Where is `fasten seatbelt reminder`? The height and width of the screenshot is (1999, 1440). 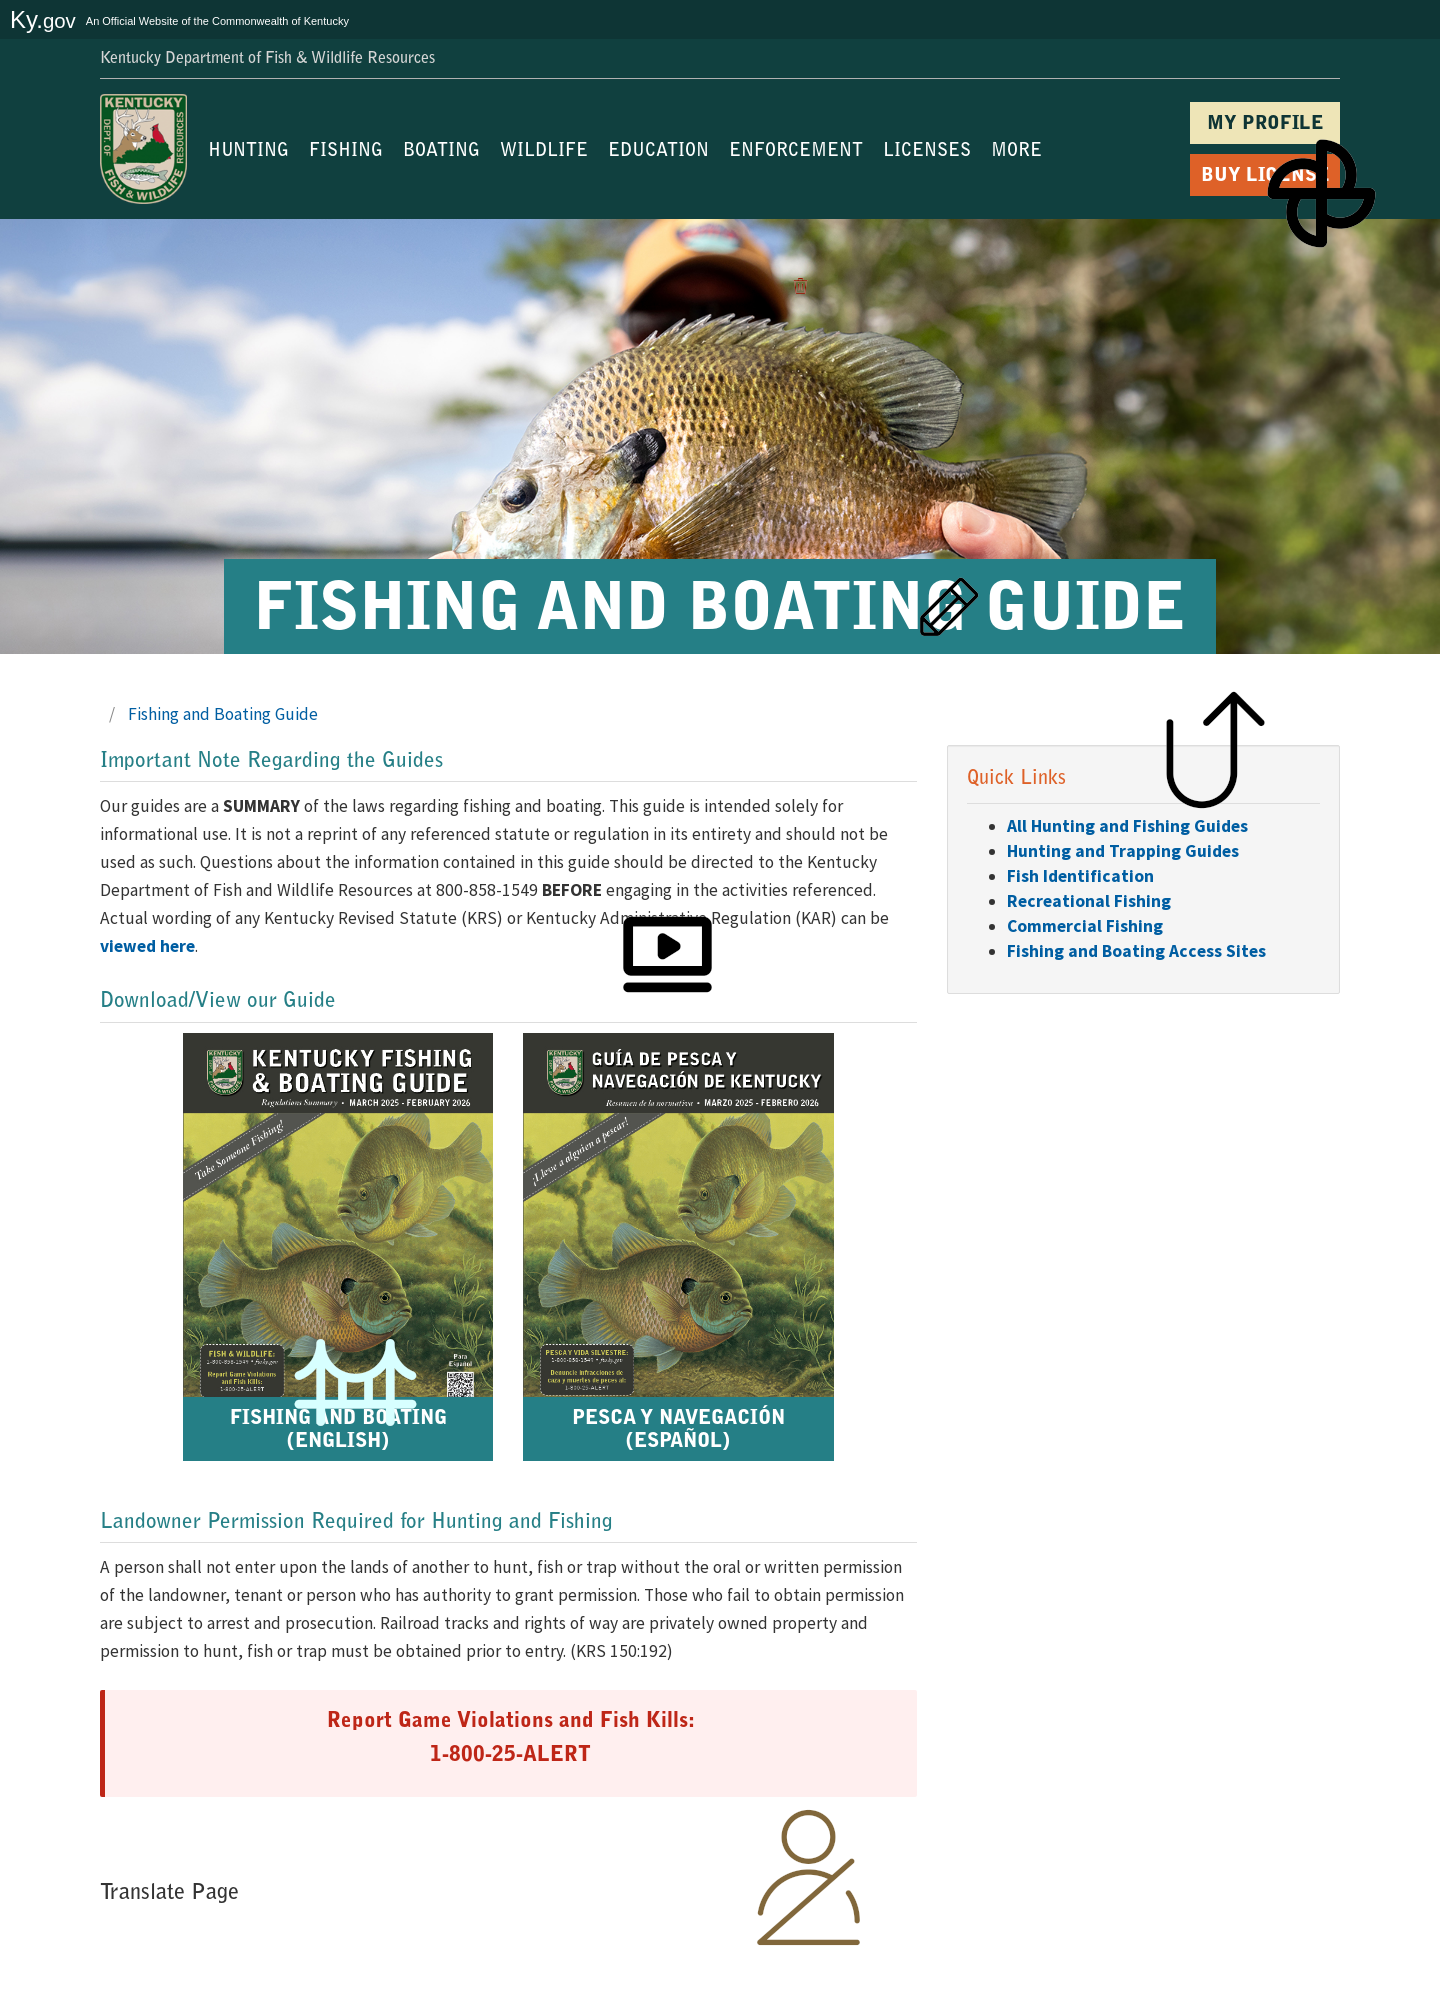
fasten seatbelt reminder is located at coordinates (808, 1877).